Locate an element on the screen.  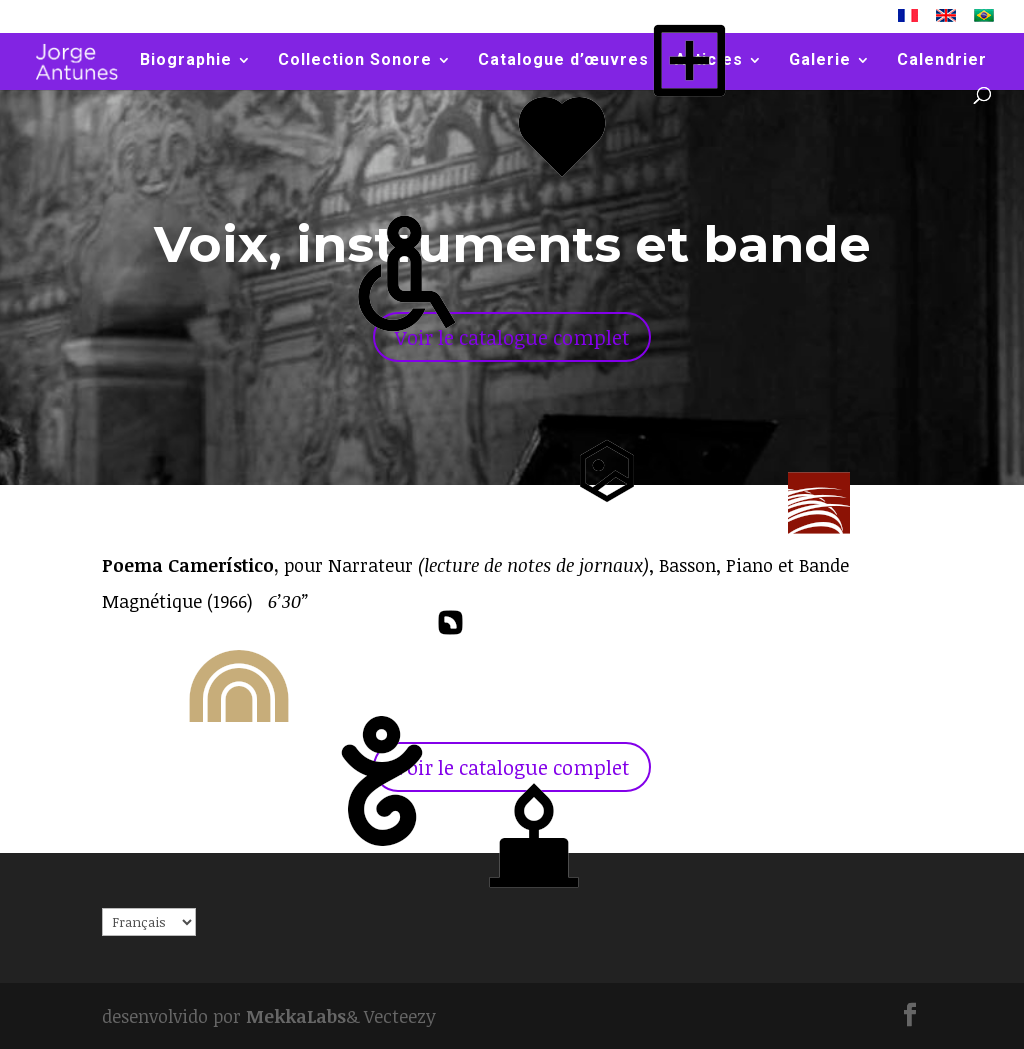
open Spectrum community app is located at coordinates (450, 622).